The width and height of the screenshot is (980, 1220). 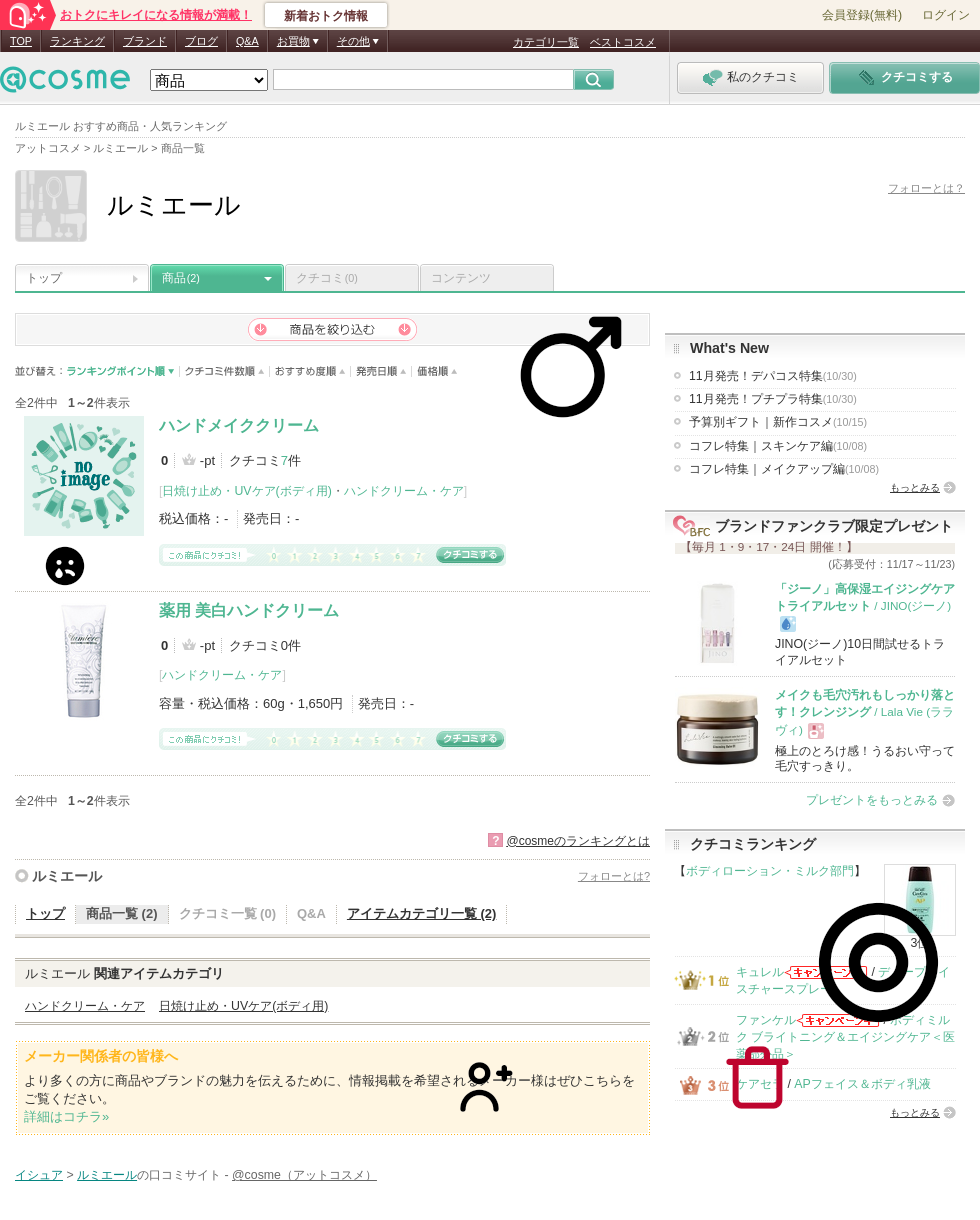 I want to click on indicates an error or failed action, so click(x=65, y=566).